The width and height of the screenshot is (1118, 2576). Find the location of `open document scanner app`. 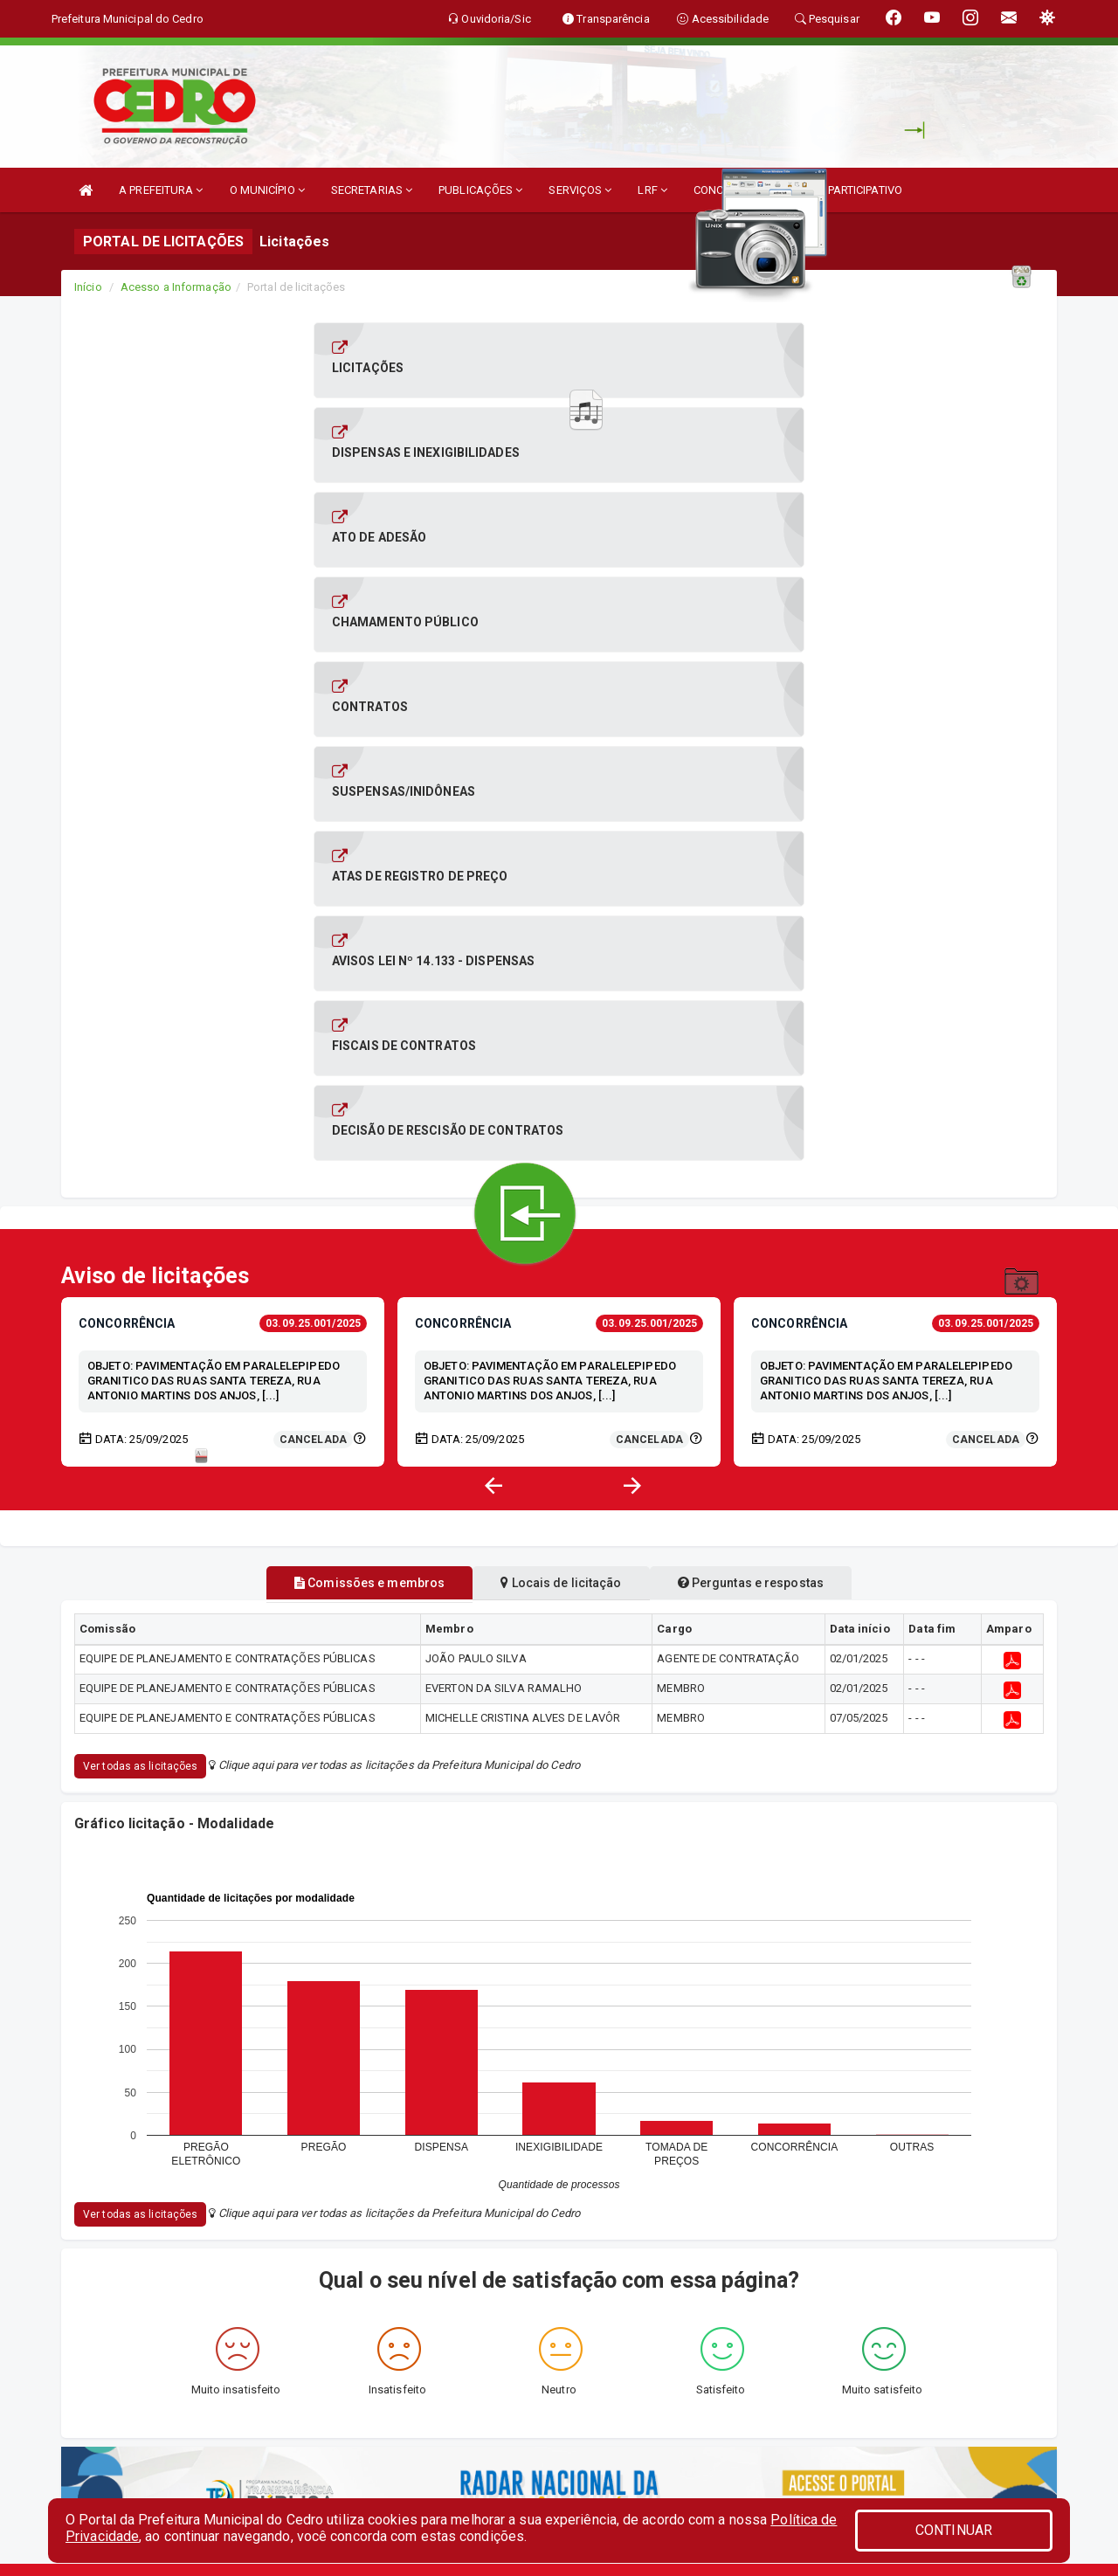

open document scanner app is located at coordinates (201, 1455).